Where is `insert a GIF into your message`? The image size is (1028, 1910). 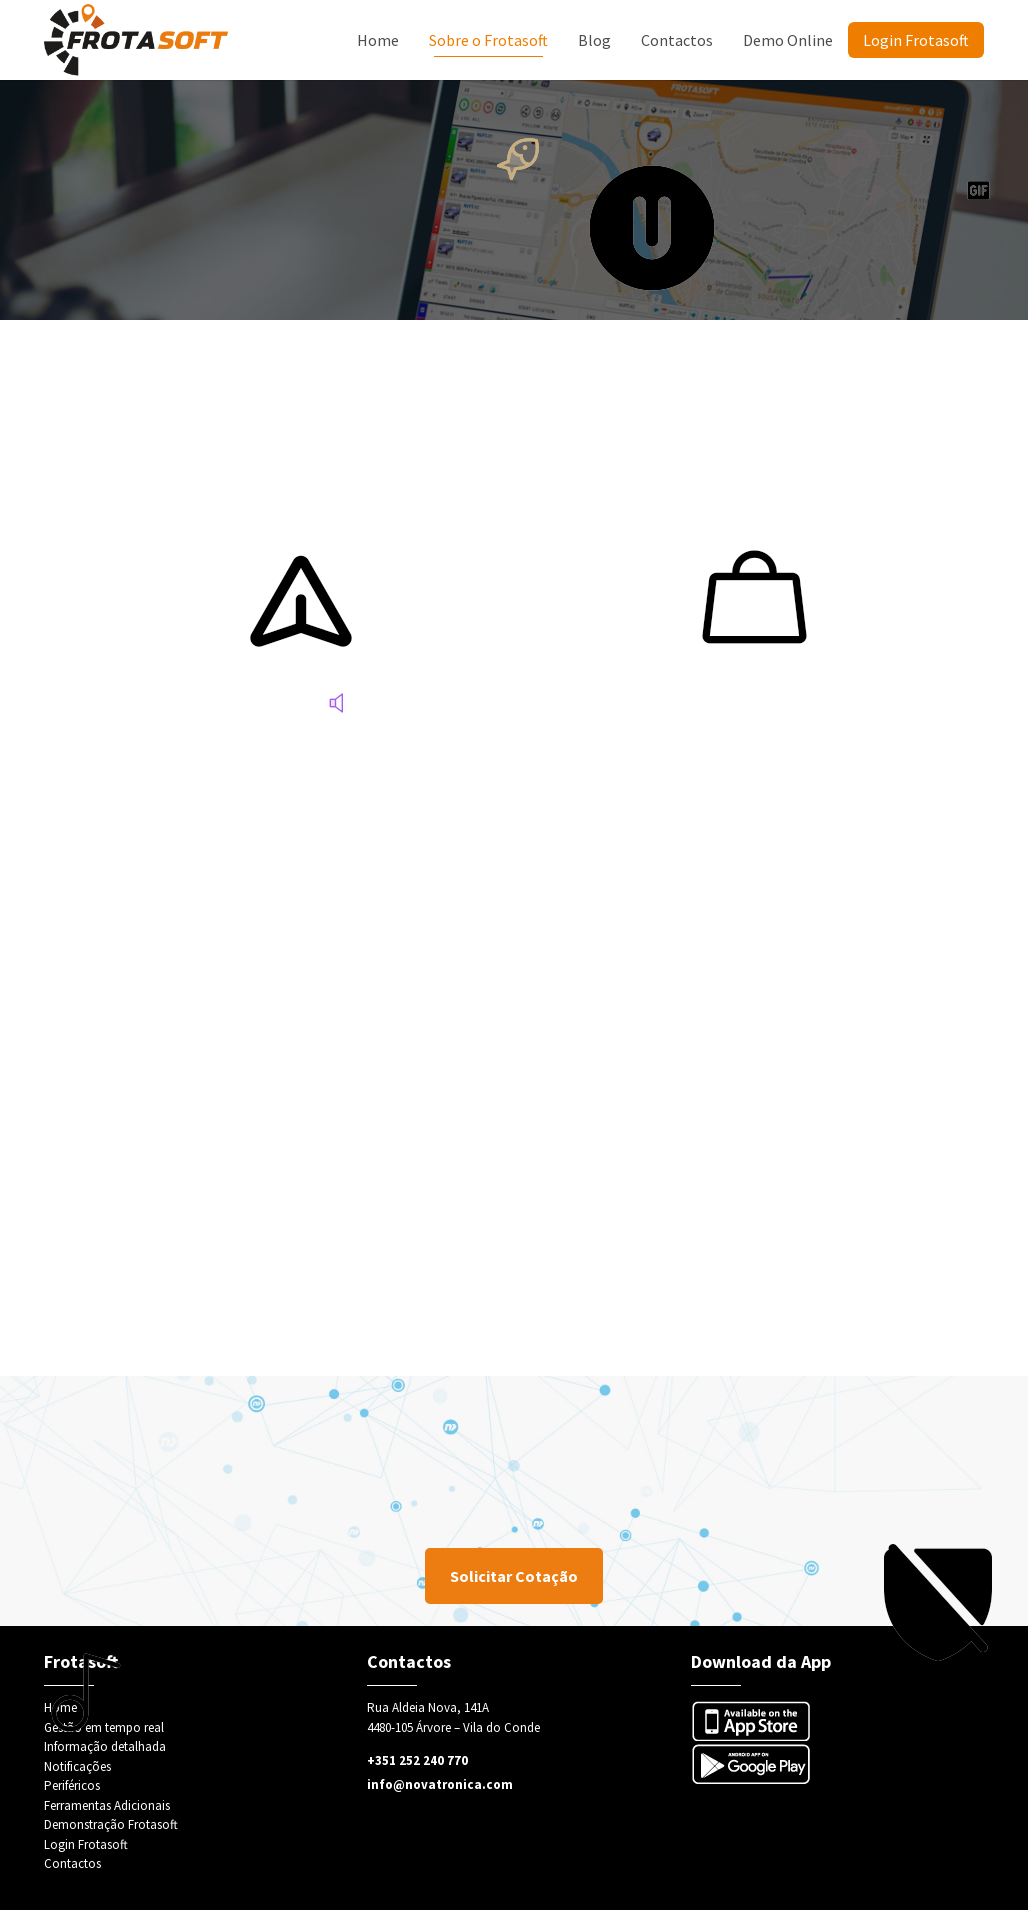 insert a GIF into your message is located at coordinates (978, 190).